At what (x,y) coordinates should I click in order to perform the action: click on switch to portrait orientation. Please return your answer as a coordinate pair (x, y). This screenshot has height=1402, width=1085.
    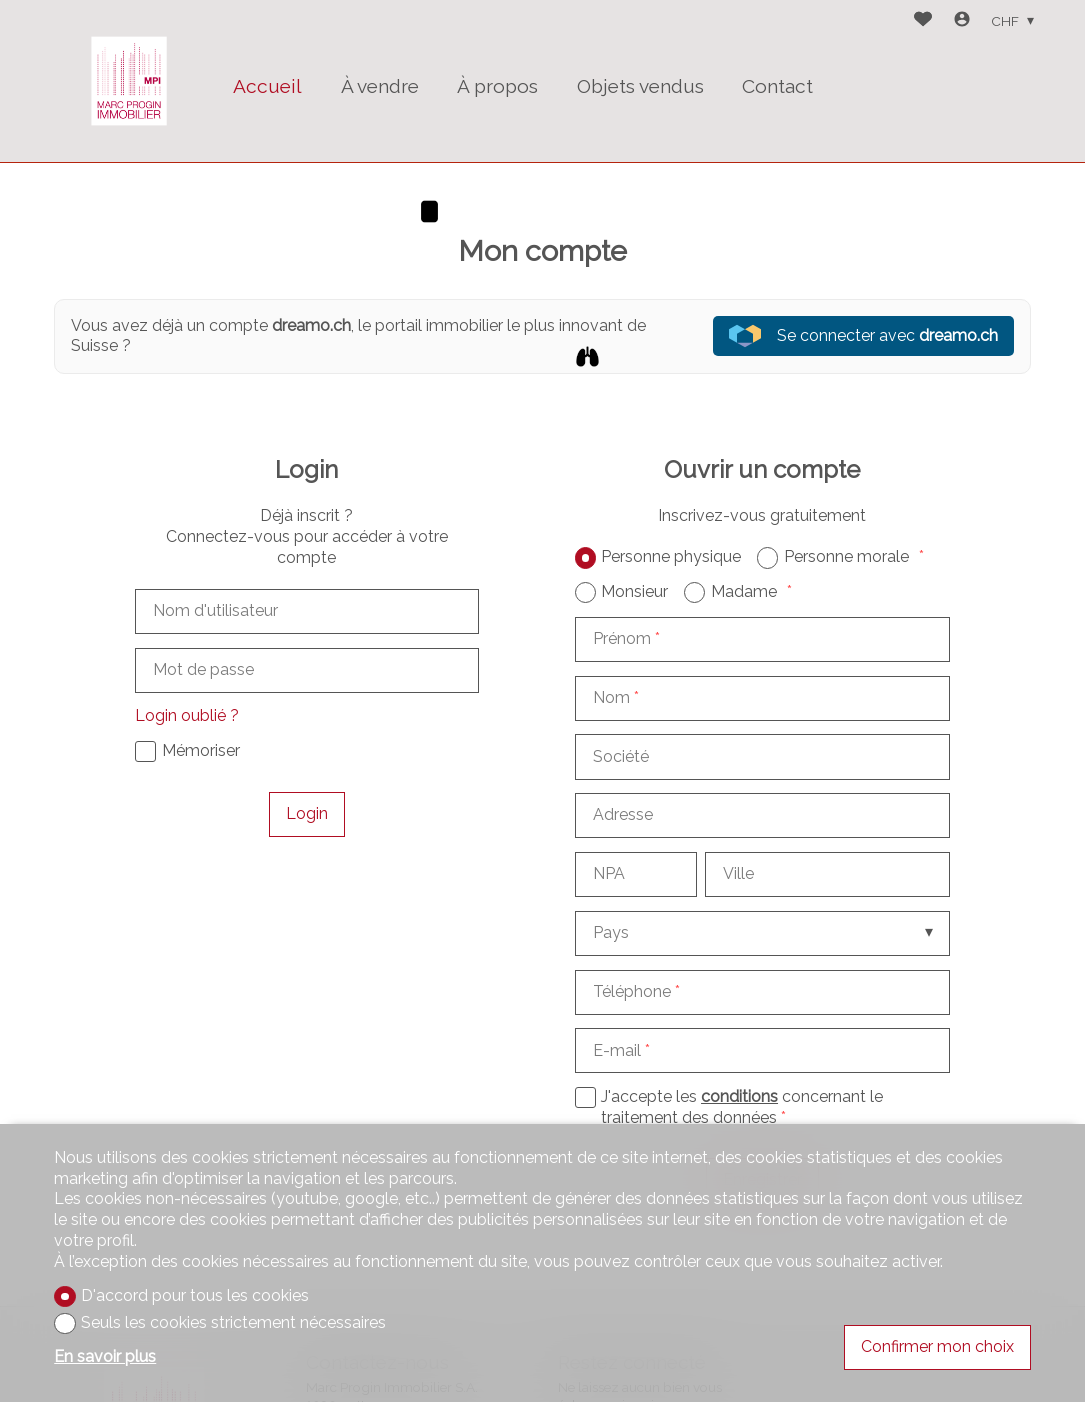
    Looking at the image, I should click on (429, 211).